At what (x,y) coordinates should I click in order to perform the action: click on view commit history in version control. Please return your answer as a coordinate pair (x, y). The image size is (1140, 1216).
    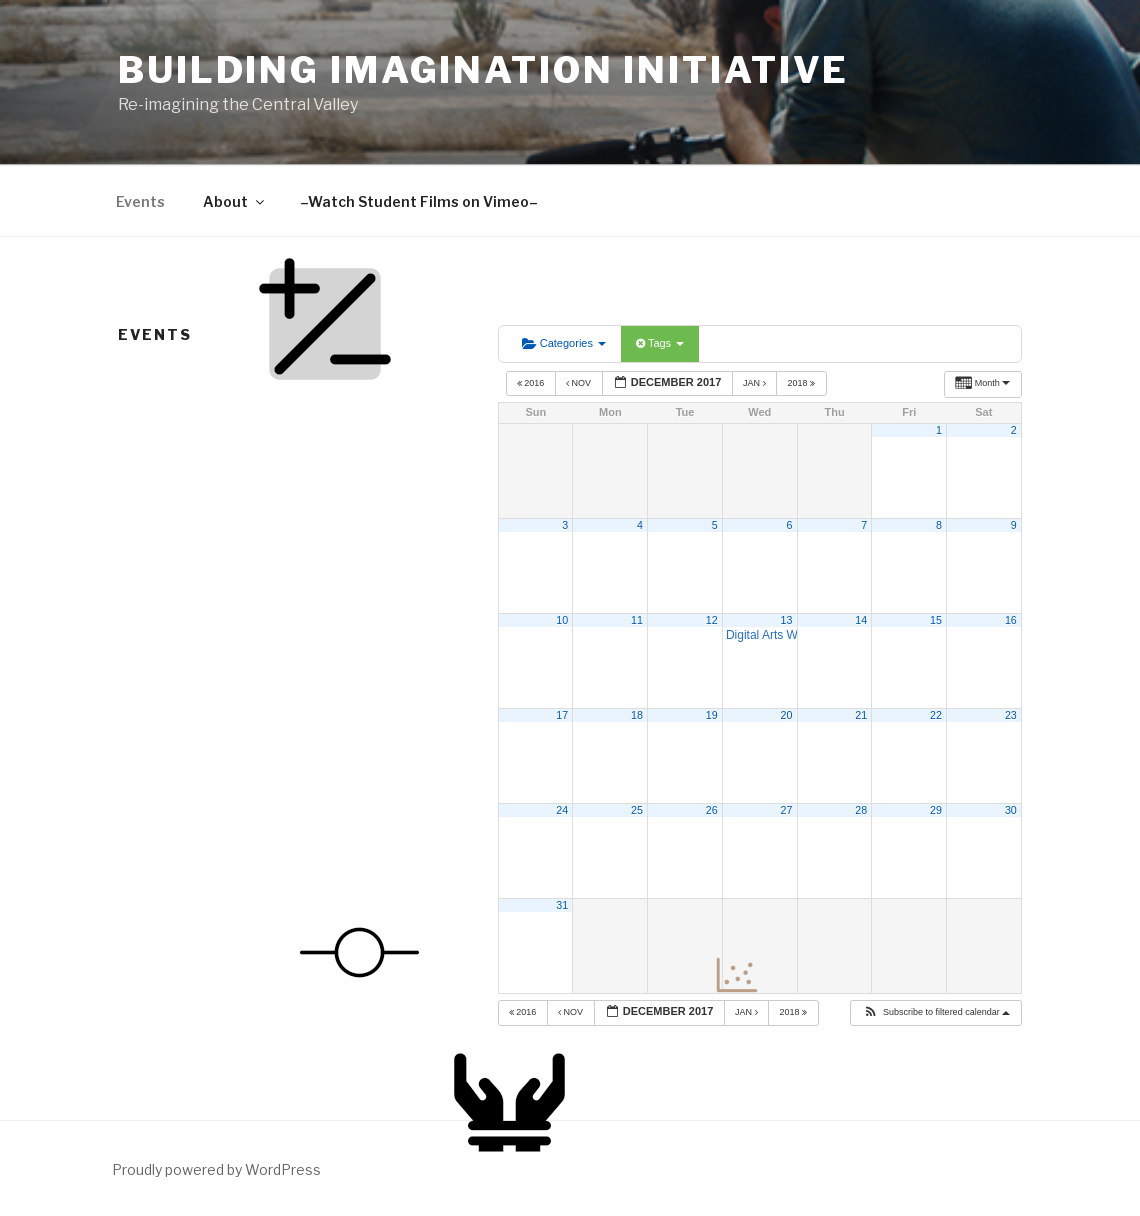
    Looking at the image, I should click on (359, 952).